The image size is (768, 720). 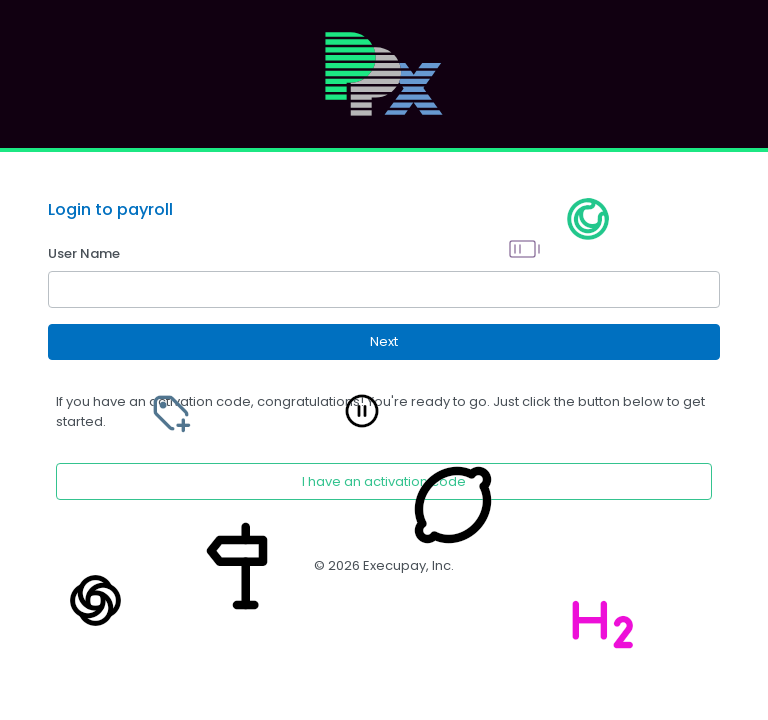 I want to click on indicates medium battery level, so click(x=524, y=249).